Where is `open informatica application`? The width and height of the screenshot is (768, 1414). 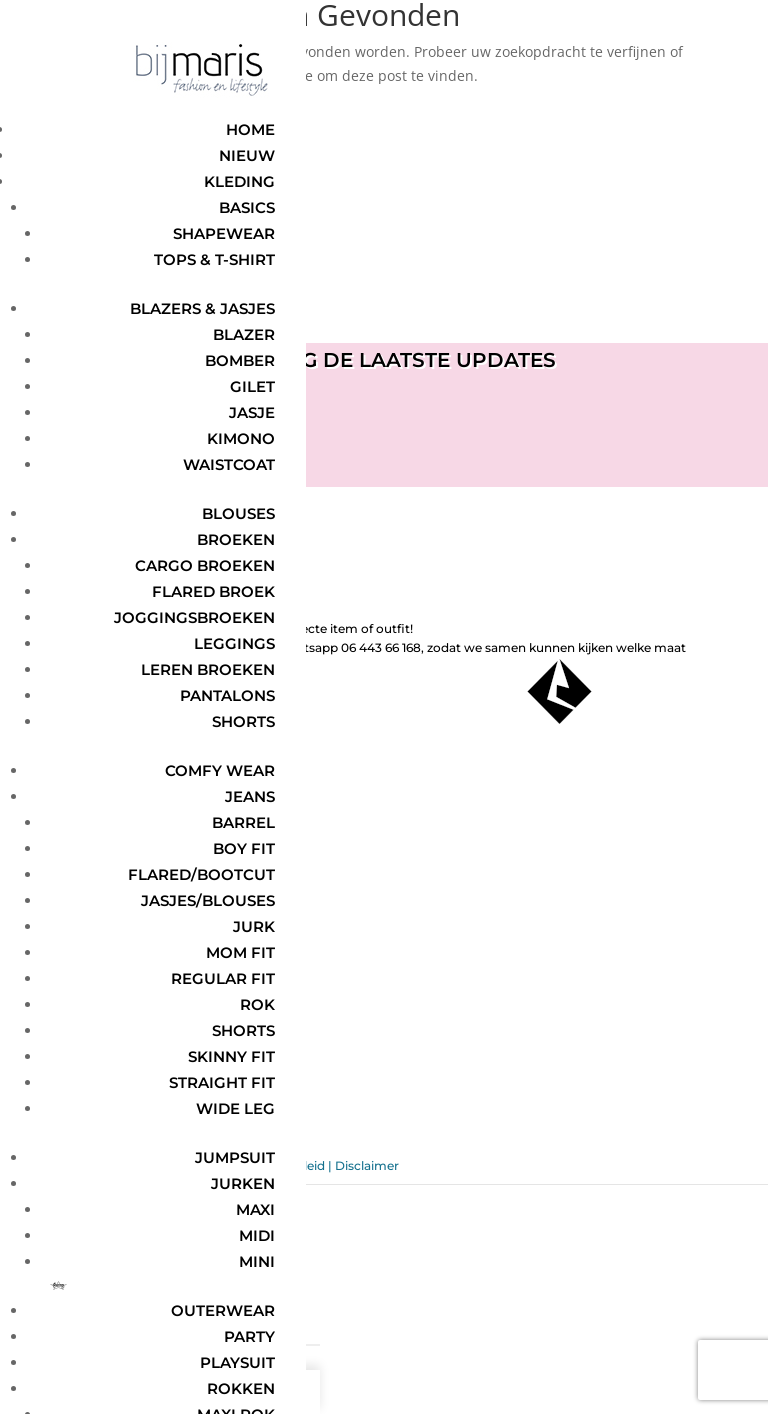
open informatica application is located at coordinates (559, 691).